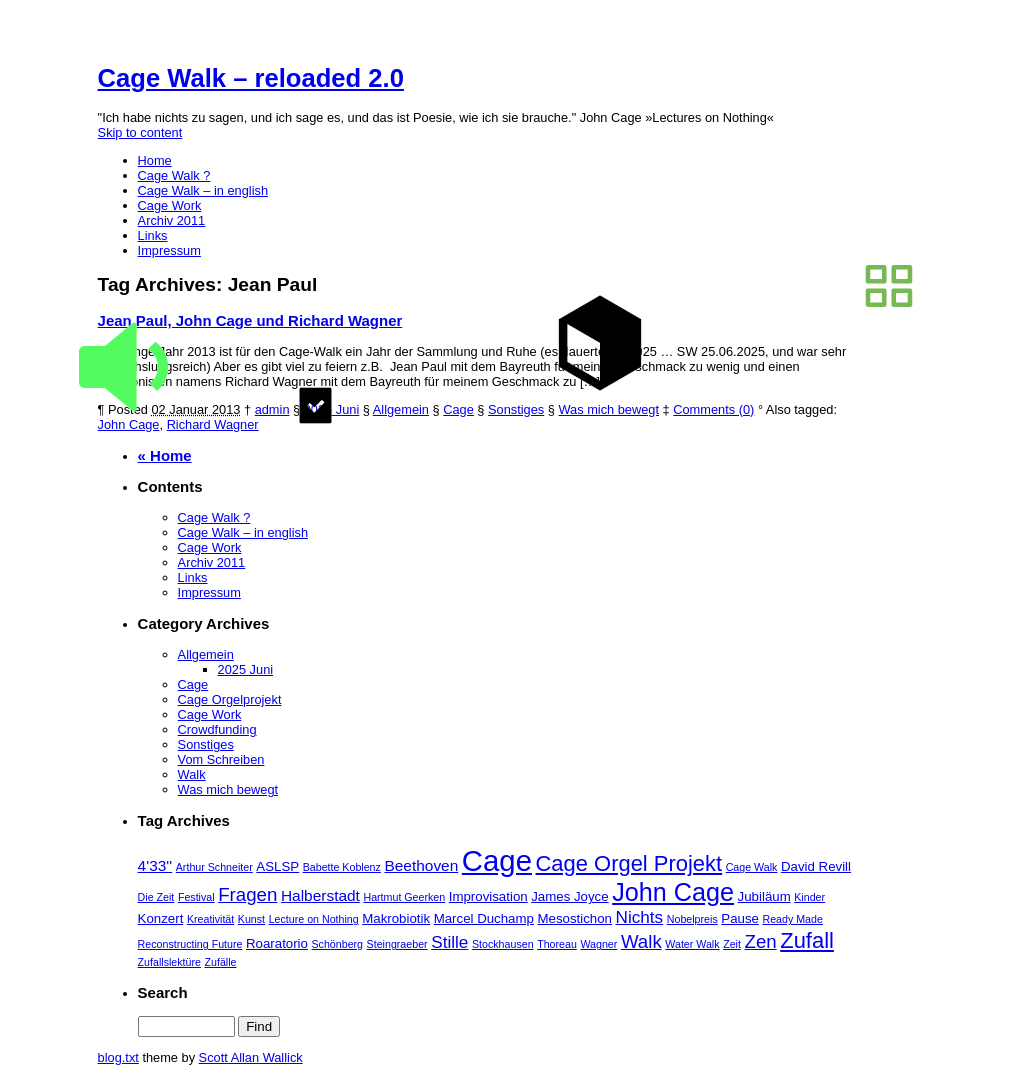 Image resolution: width=1015 pixels, height=1073 pixels. I want to click on open 3D modeling or design tools, so click(600, 343).